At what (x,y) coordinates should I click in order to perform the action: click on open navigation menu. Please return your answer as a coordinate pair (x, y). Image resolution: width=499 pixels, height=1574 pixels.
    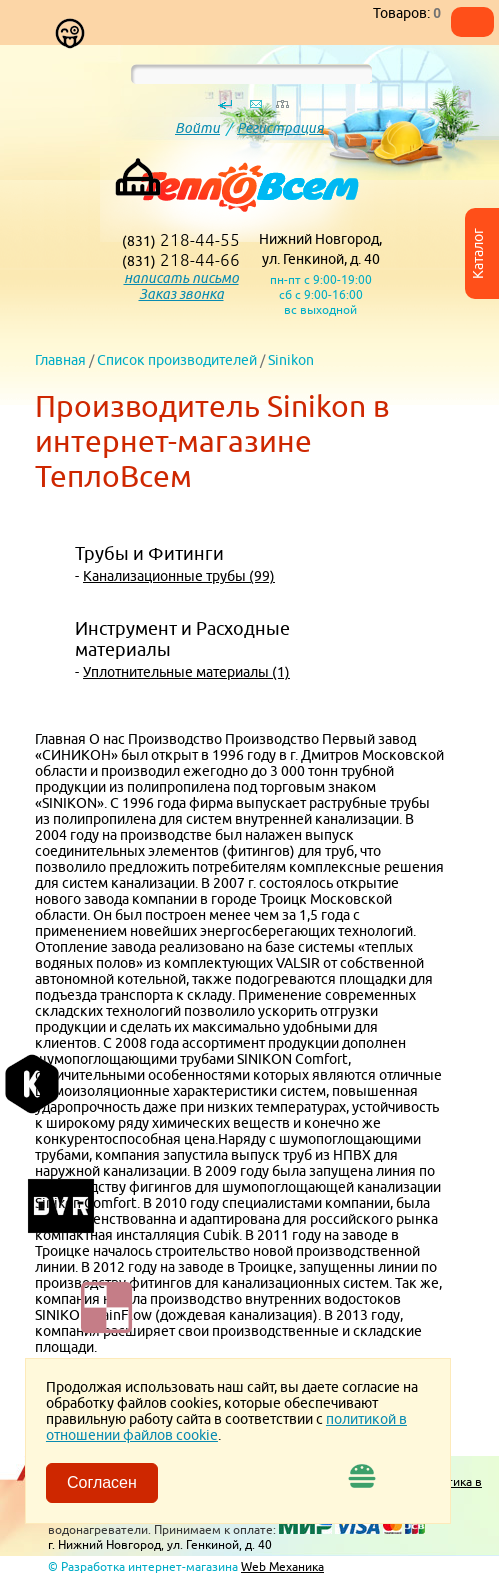
    Looking at the image, I should click on (362, 1476).